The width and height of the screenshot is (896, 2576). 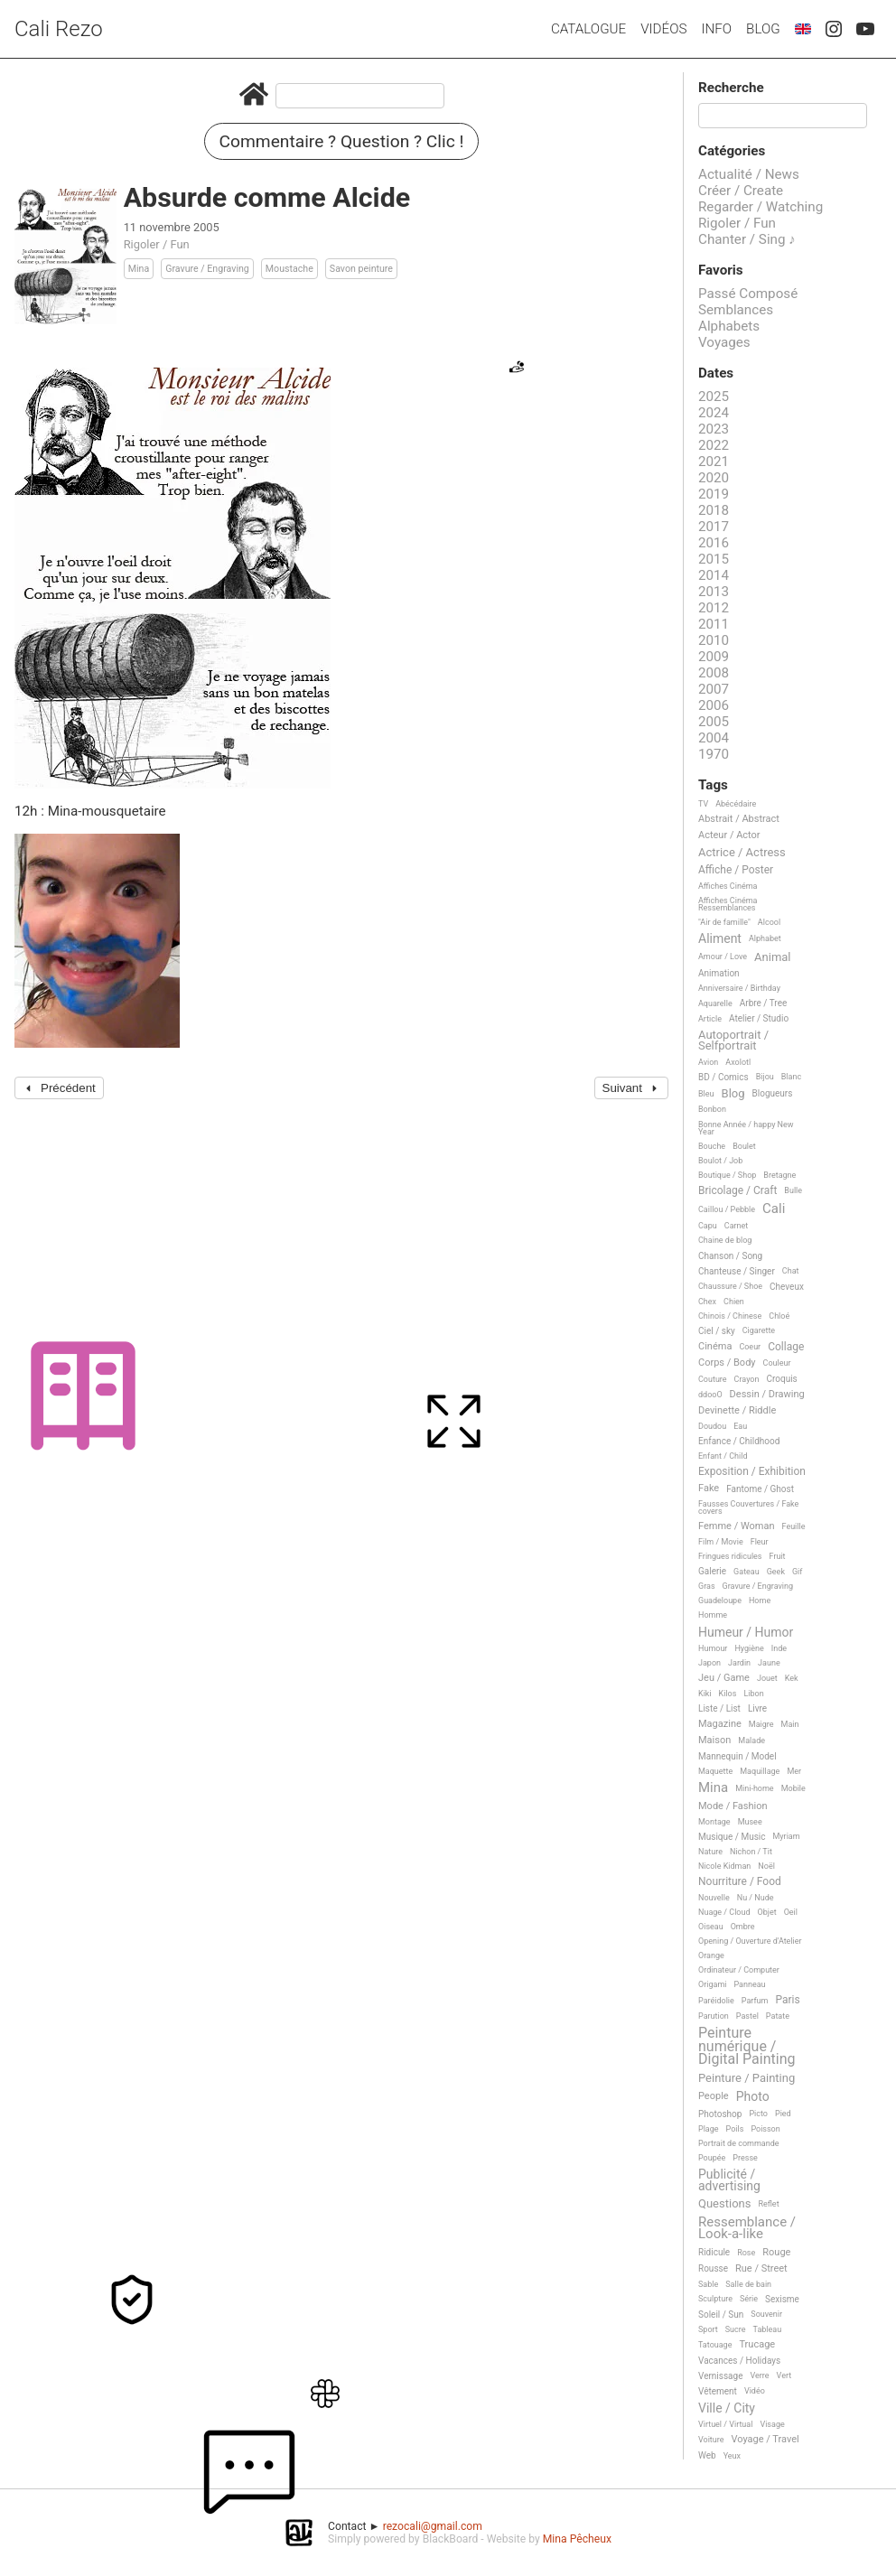 What do you see at coordinates (453, 1421) in the screenshot?
I see `expand to fullscreen mode` at bounding box center [453, 1421].